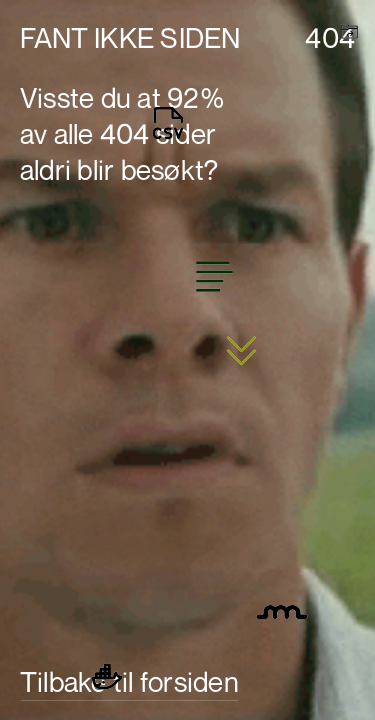 The image size is (375, 720). I want to click on expand collapsed content below, so click(242, 351).